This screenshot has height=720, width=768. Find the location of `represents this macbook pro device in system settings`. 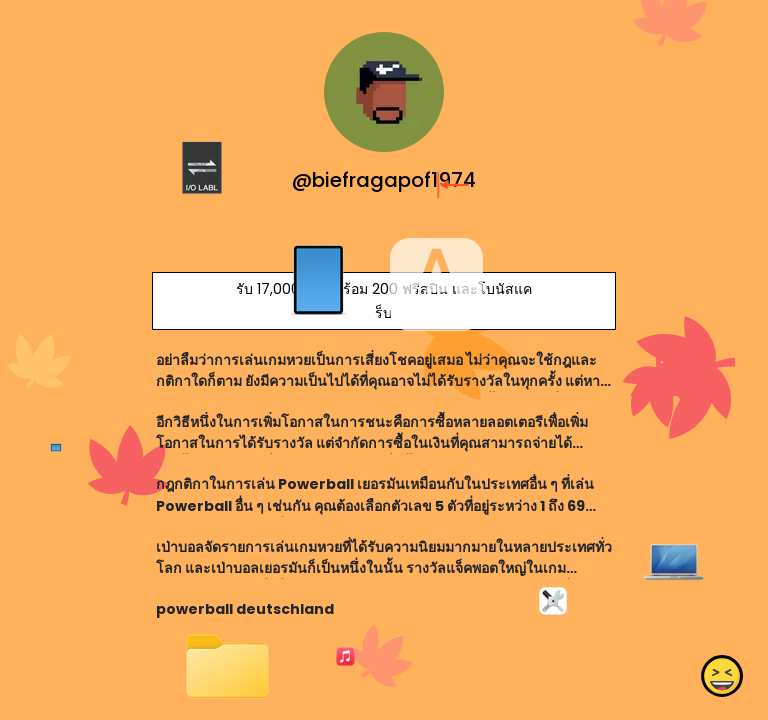

represents this macbook pro device in system settings is located at coordinates (56, 447).